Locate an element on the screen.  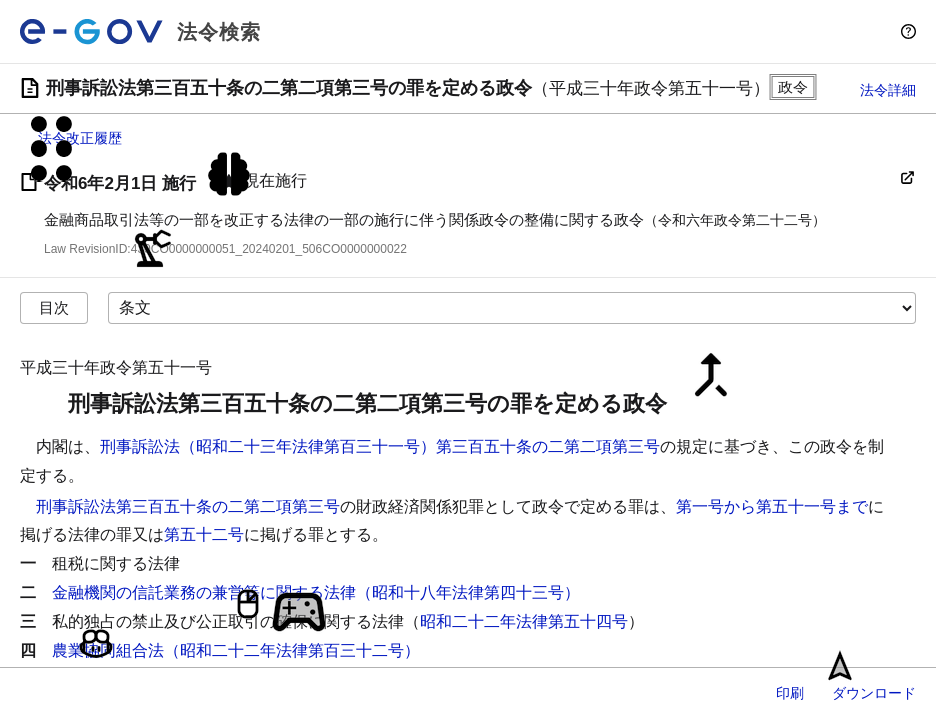
access gaming or esports features is located at coordinates (299, 612).